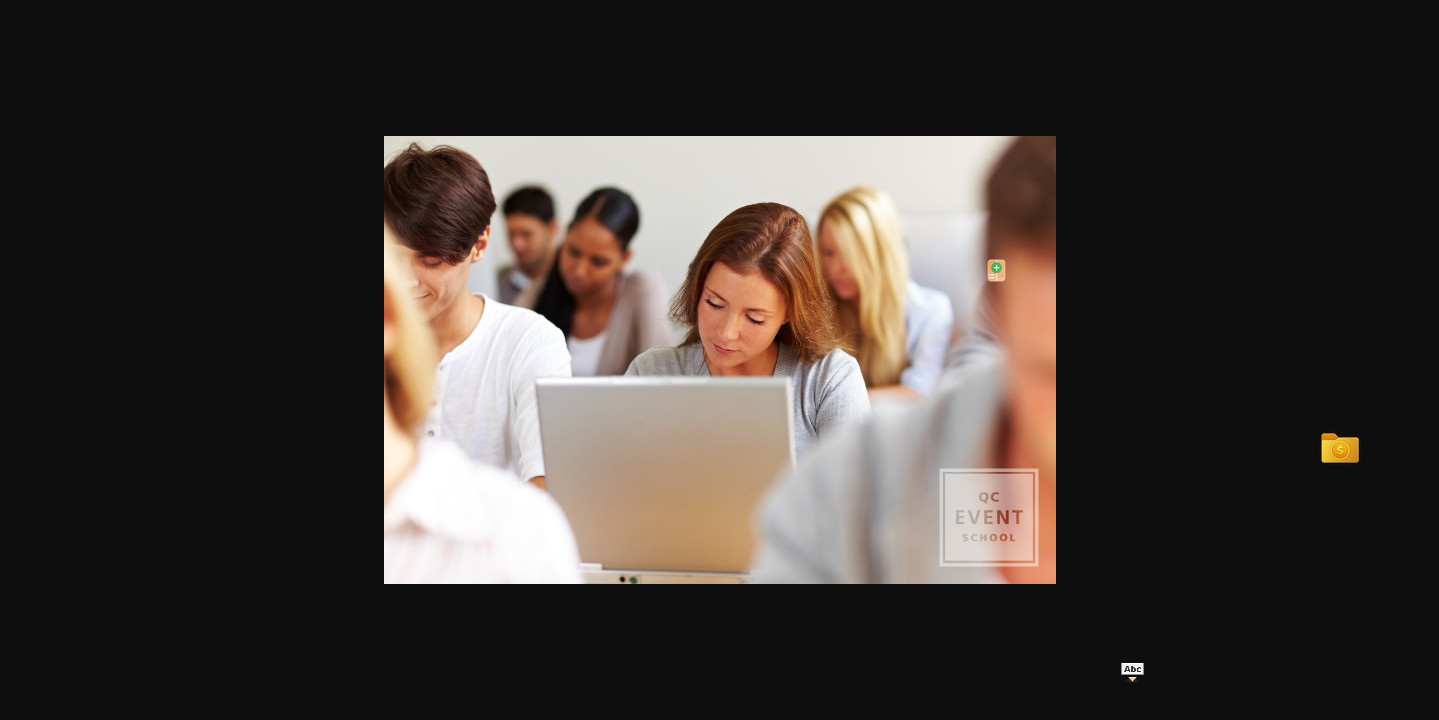 The height and width of the screenshot is (720, 1439). What do you see at coordinates (1132, 671) in the screenshot?
I see `insert text at cursor position` at bounding box center [1132, 671].